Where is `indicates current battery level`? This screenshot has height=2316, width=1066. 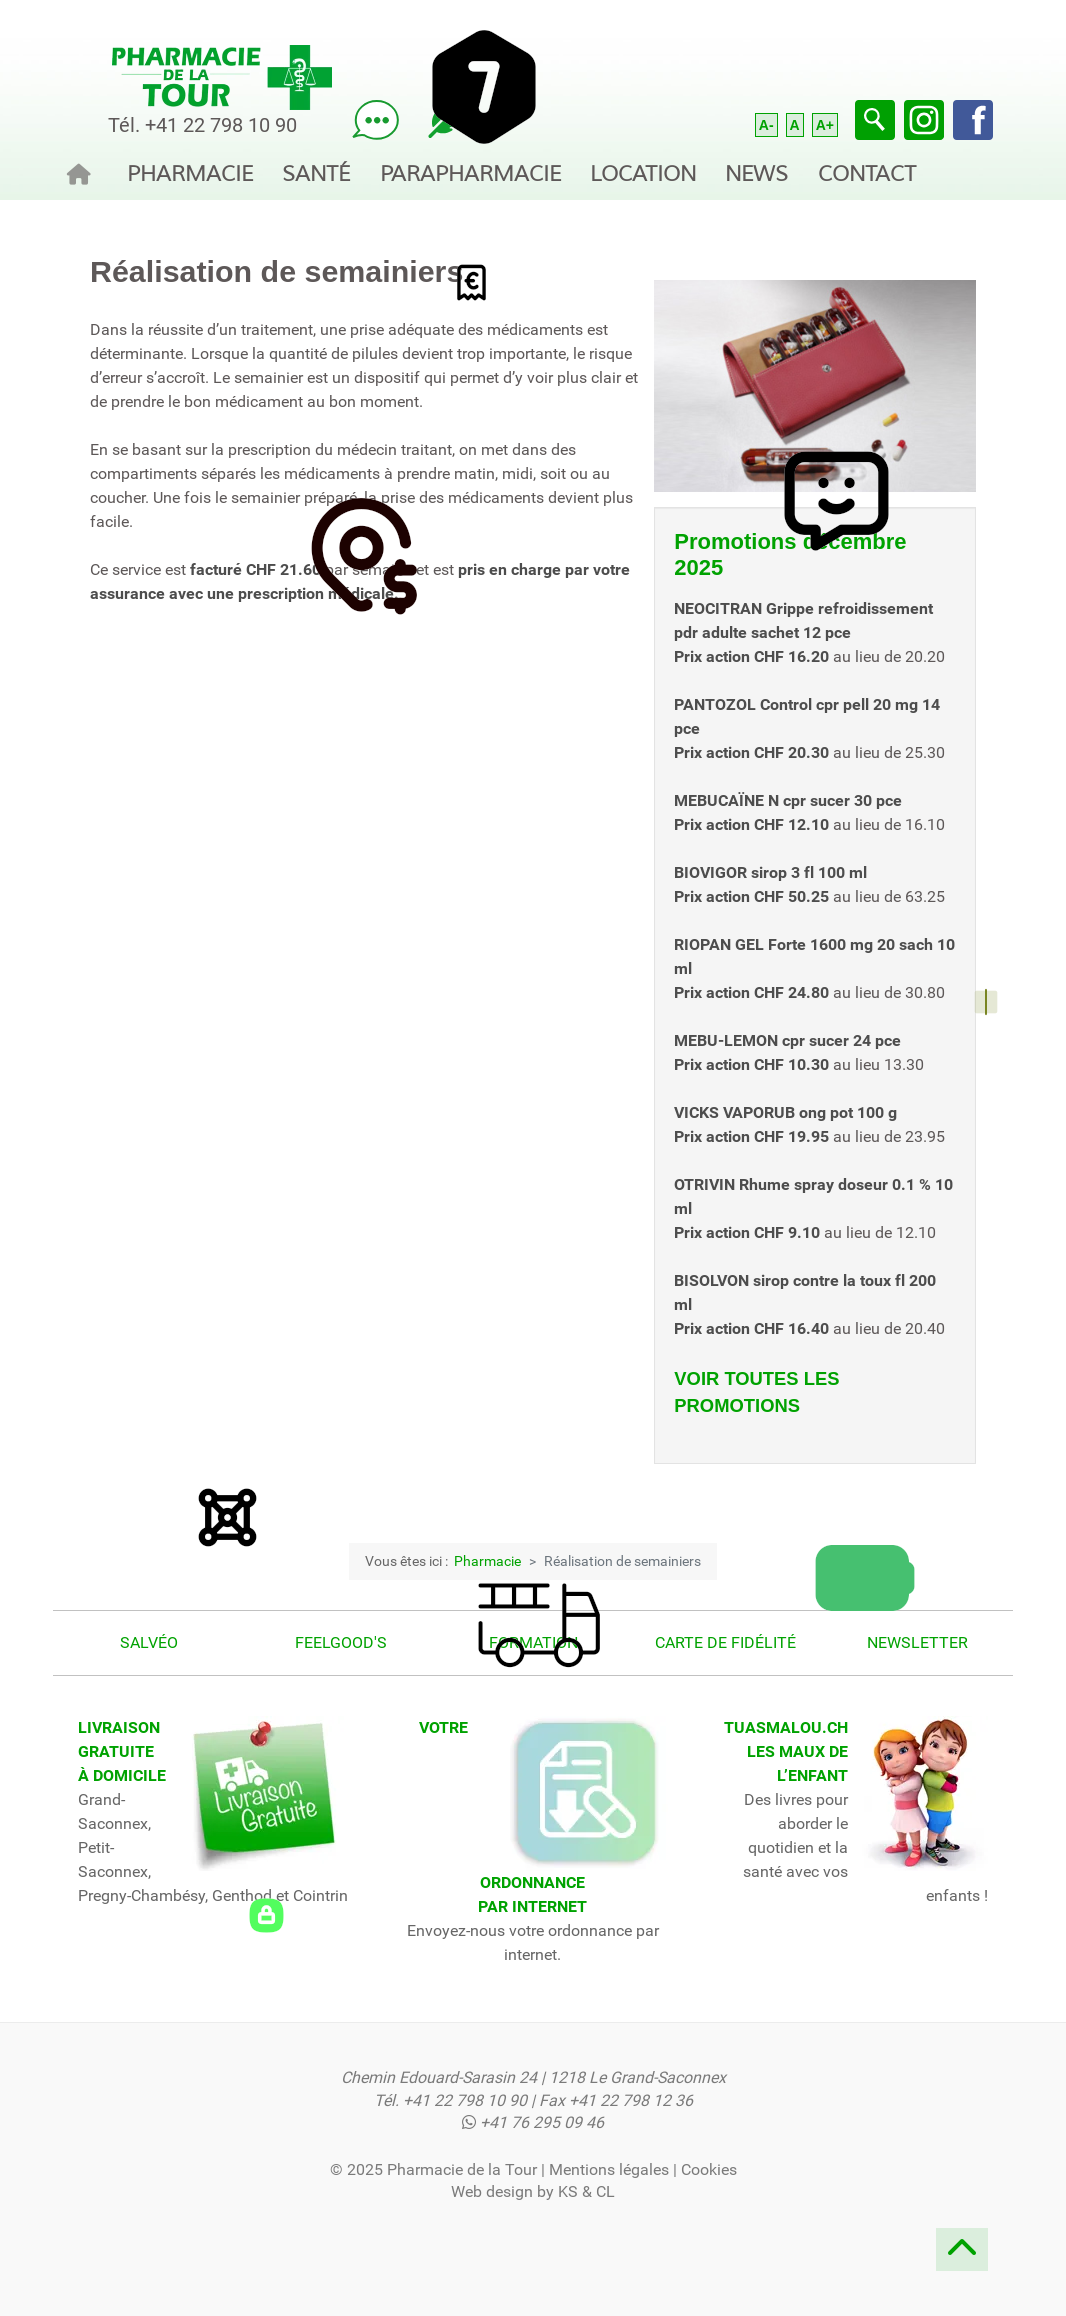 indicates current battery level is located at coordinates (865, 1578).